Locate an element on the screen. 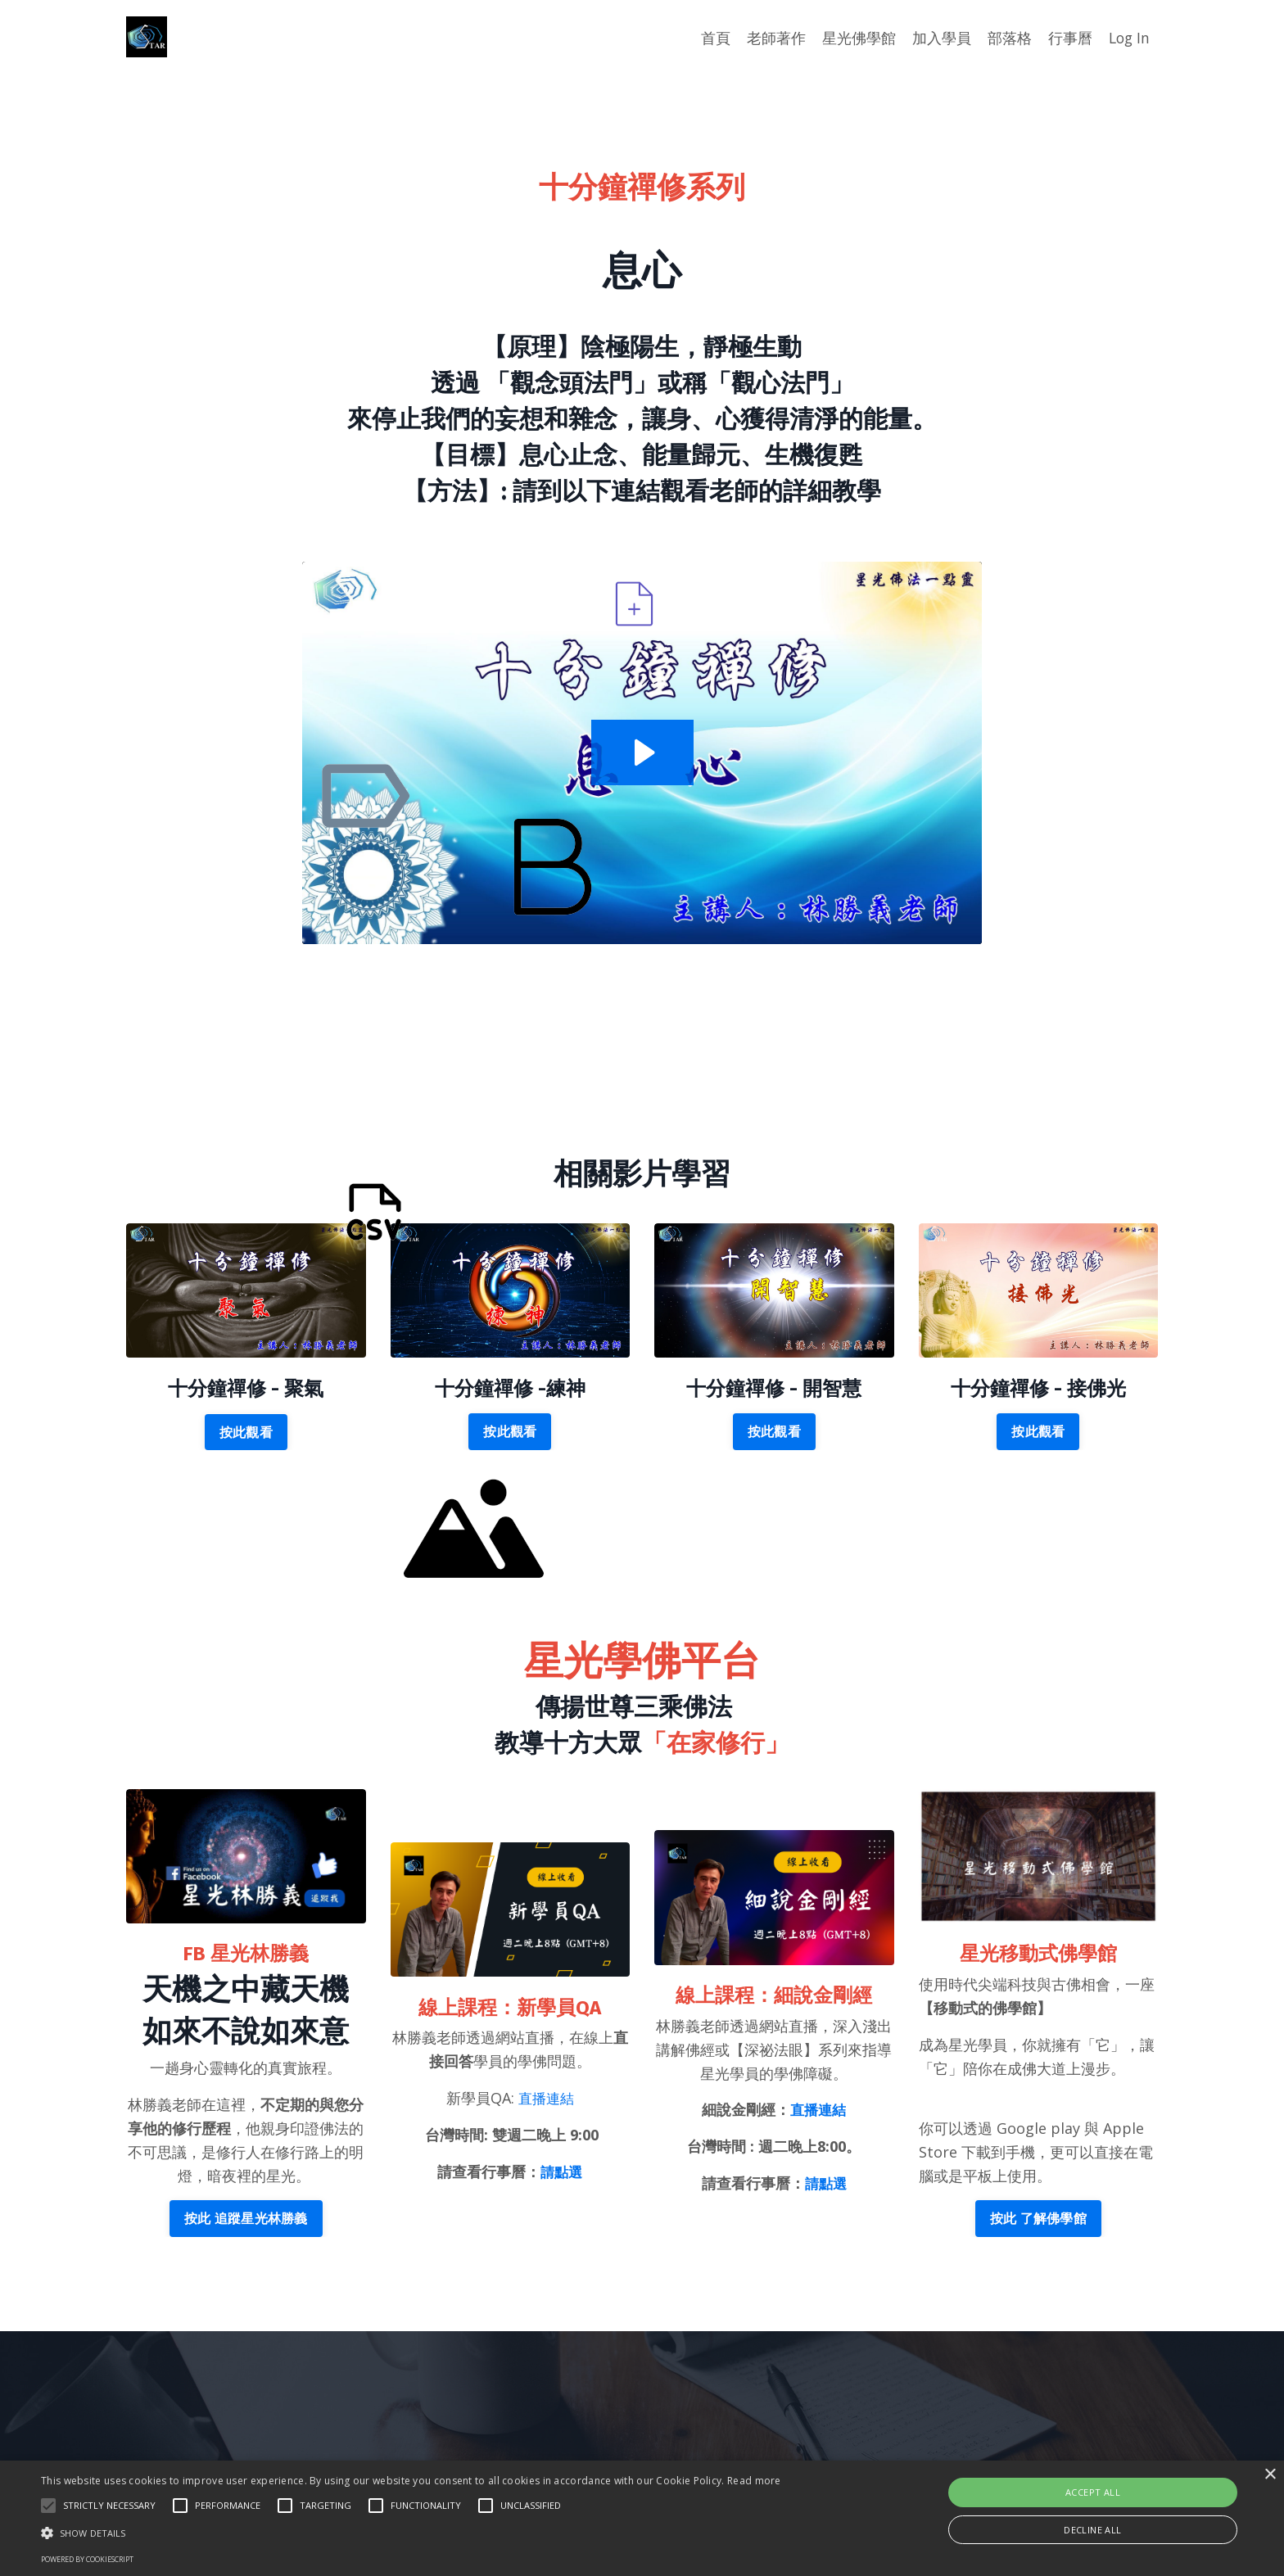 The height and width of the screenshot is (2576, 1284). download or export data as a CSV file is located at coordinates (375, 1214).